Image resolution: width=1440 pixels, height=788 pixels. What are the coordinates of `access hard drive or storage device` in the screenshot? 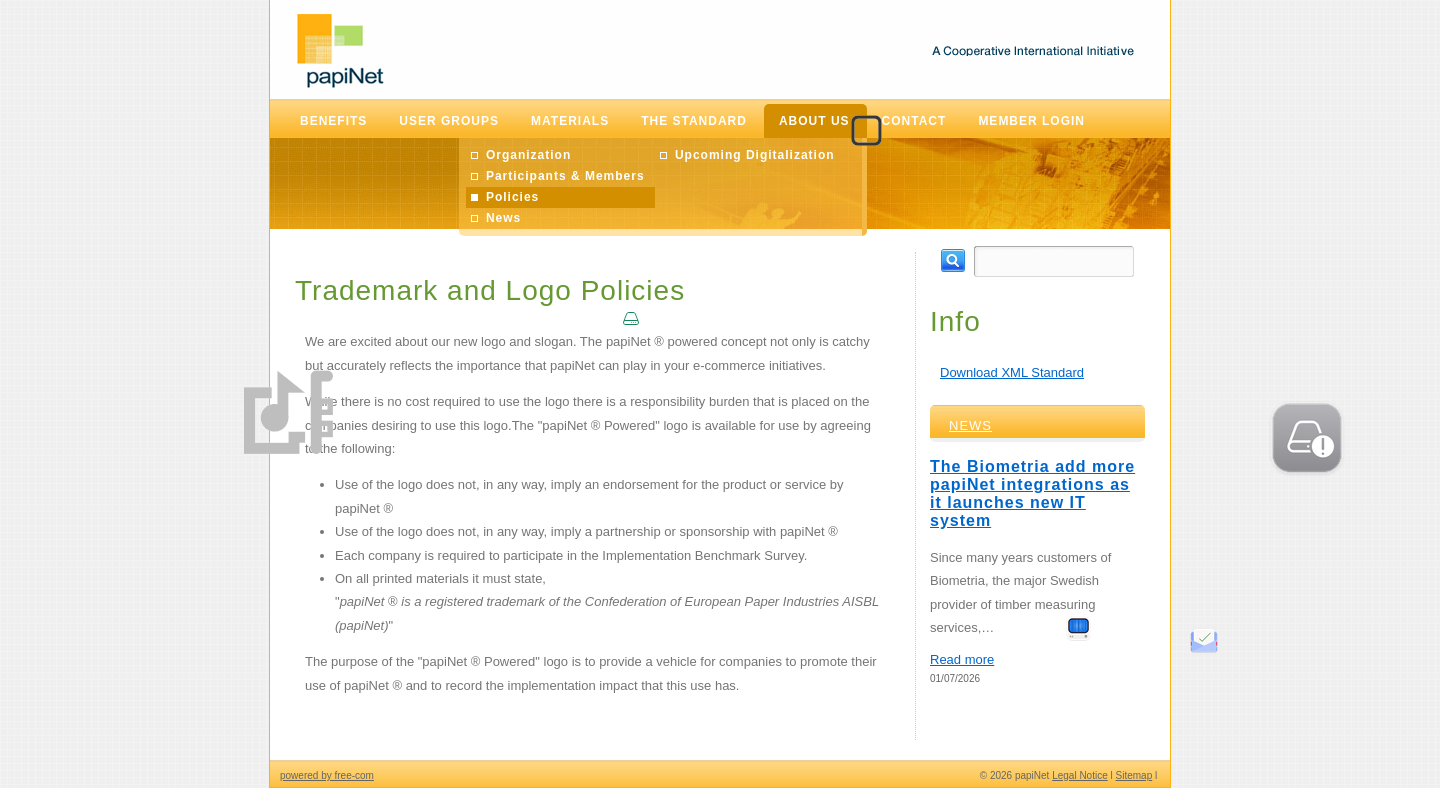 It's located at (631, 318).